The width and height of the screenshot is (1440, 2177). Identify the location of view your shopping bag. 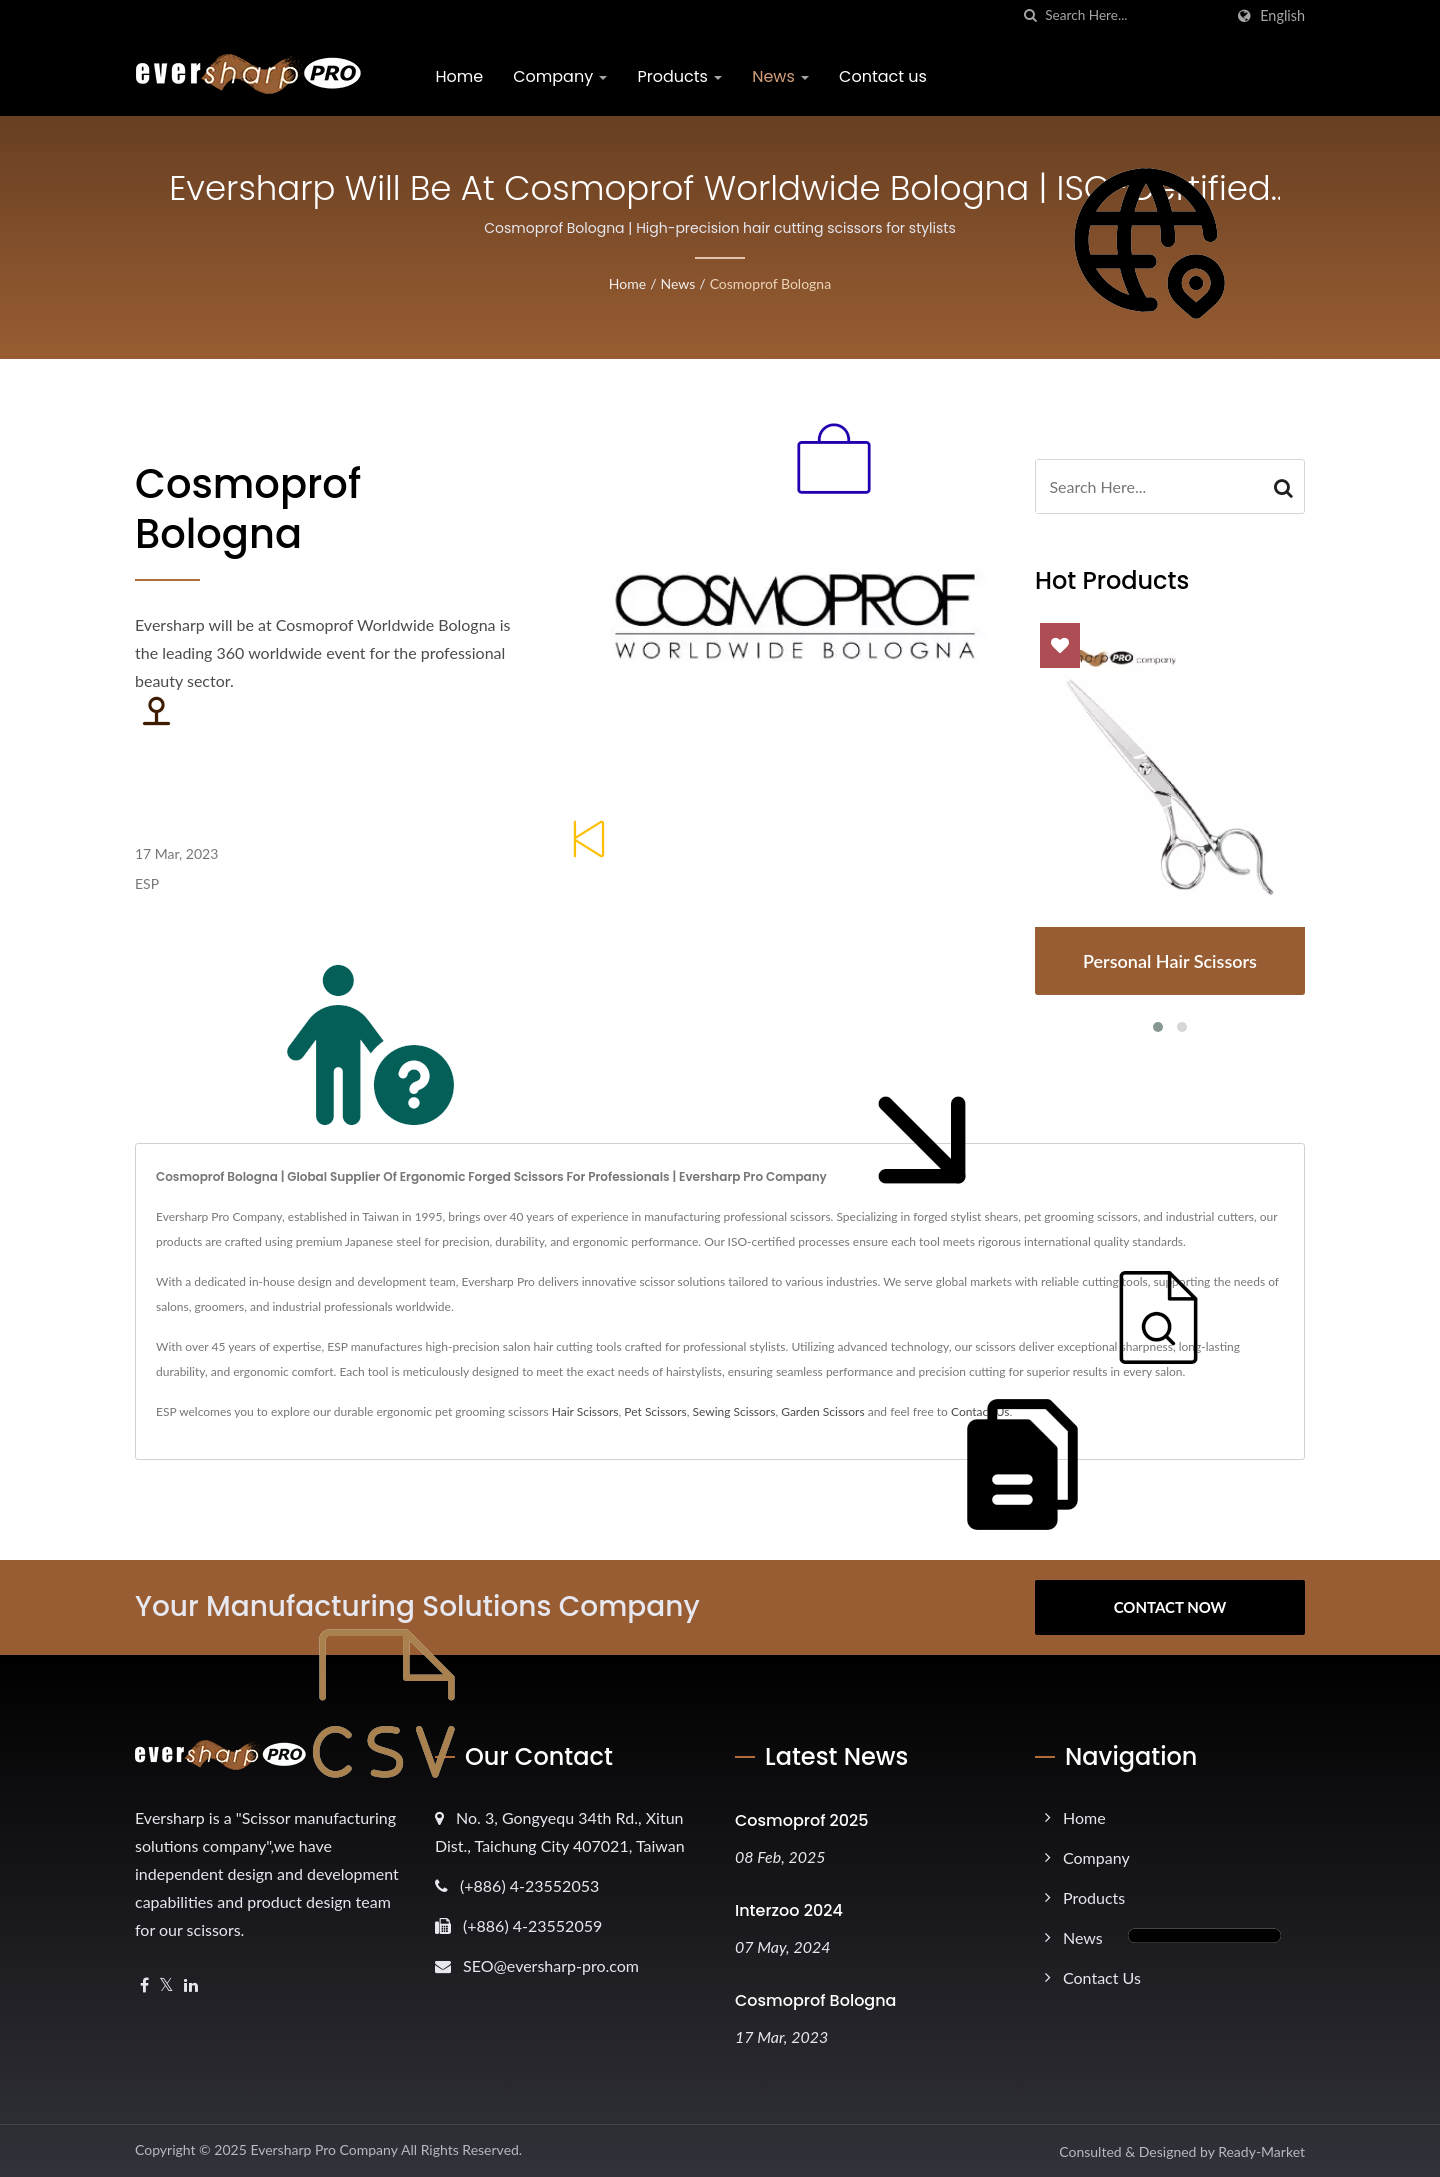
(834, 463).